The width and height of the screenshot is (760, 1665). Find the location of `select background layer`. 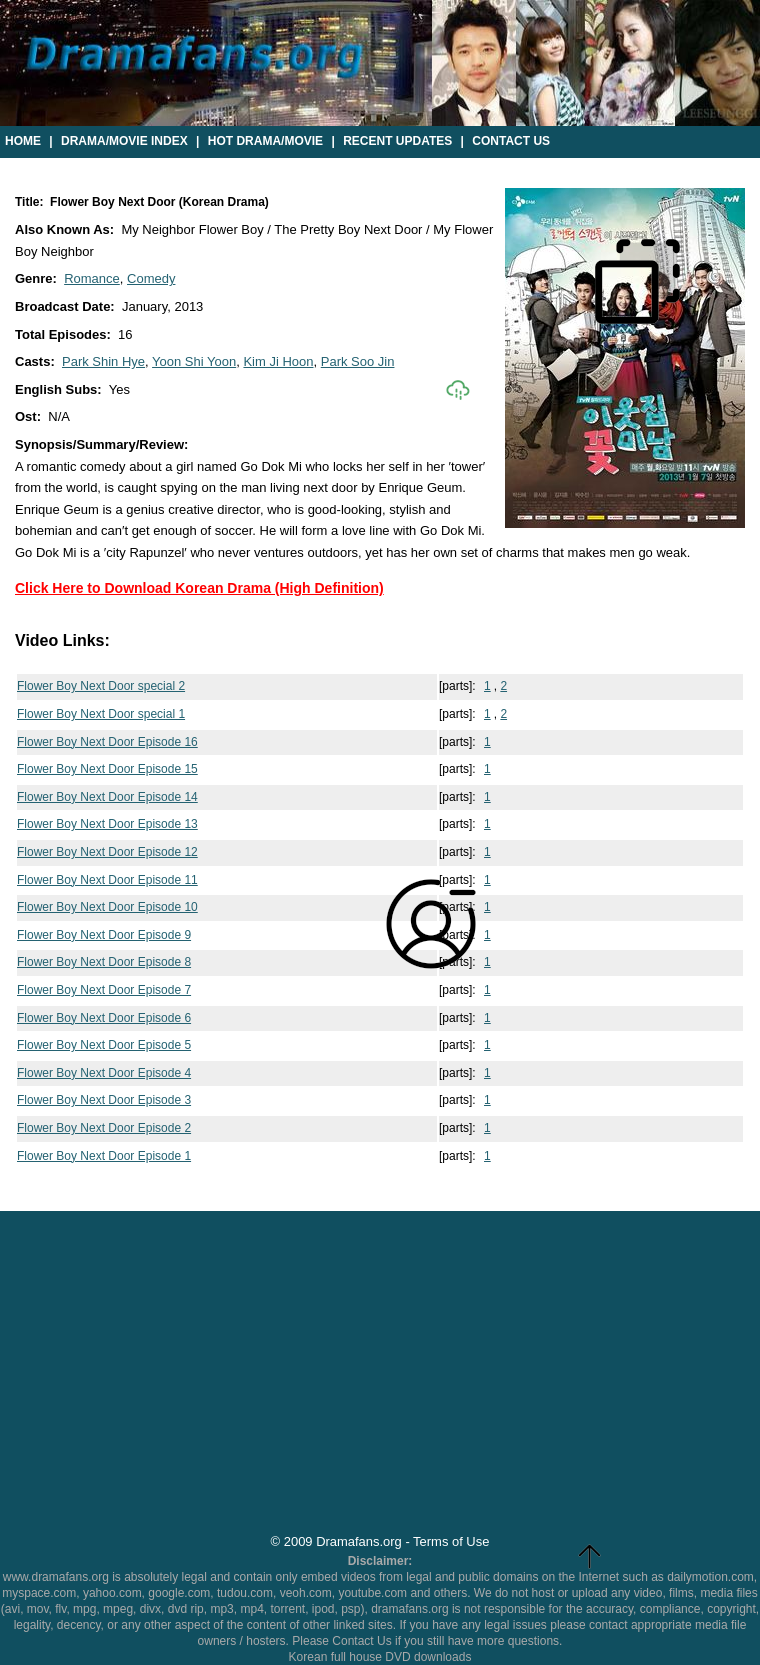

select background layer is located at coordinates (637, 281).